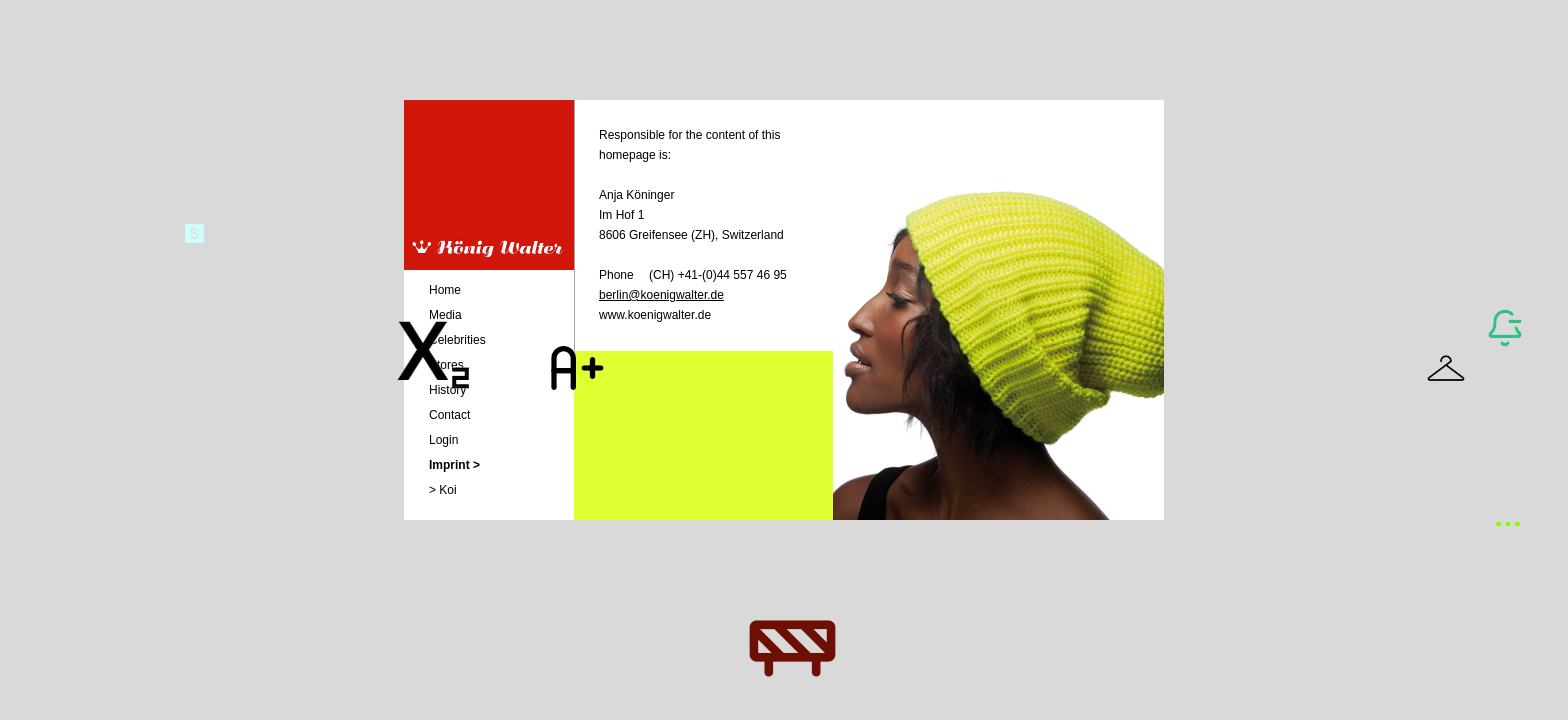 The image size is (1568, 720). I want to click on format text as subscript, so click(423, 355).